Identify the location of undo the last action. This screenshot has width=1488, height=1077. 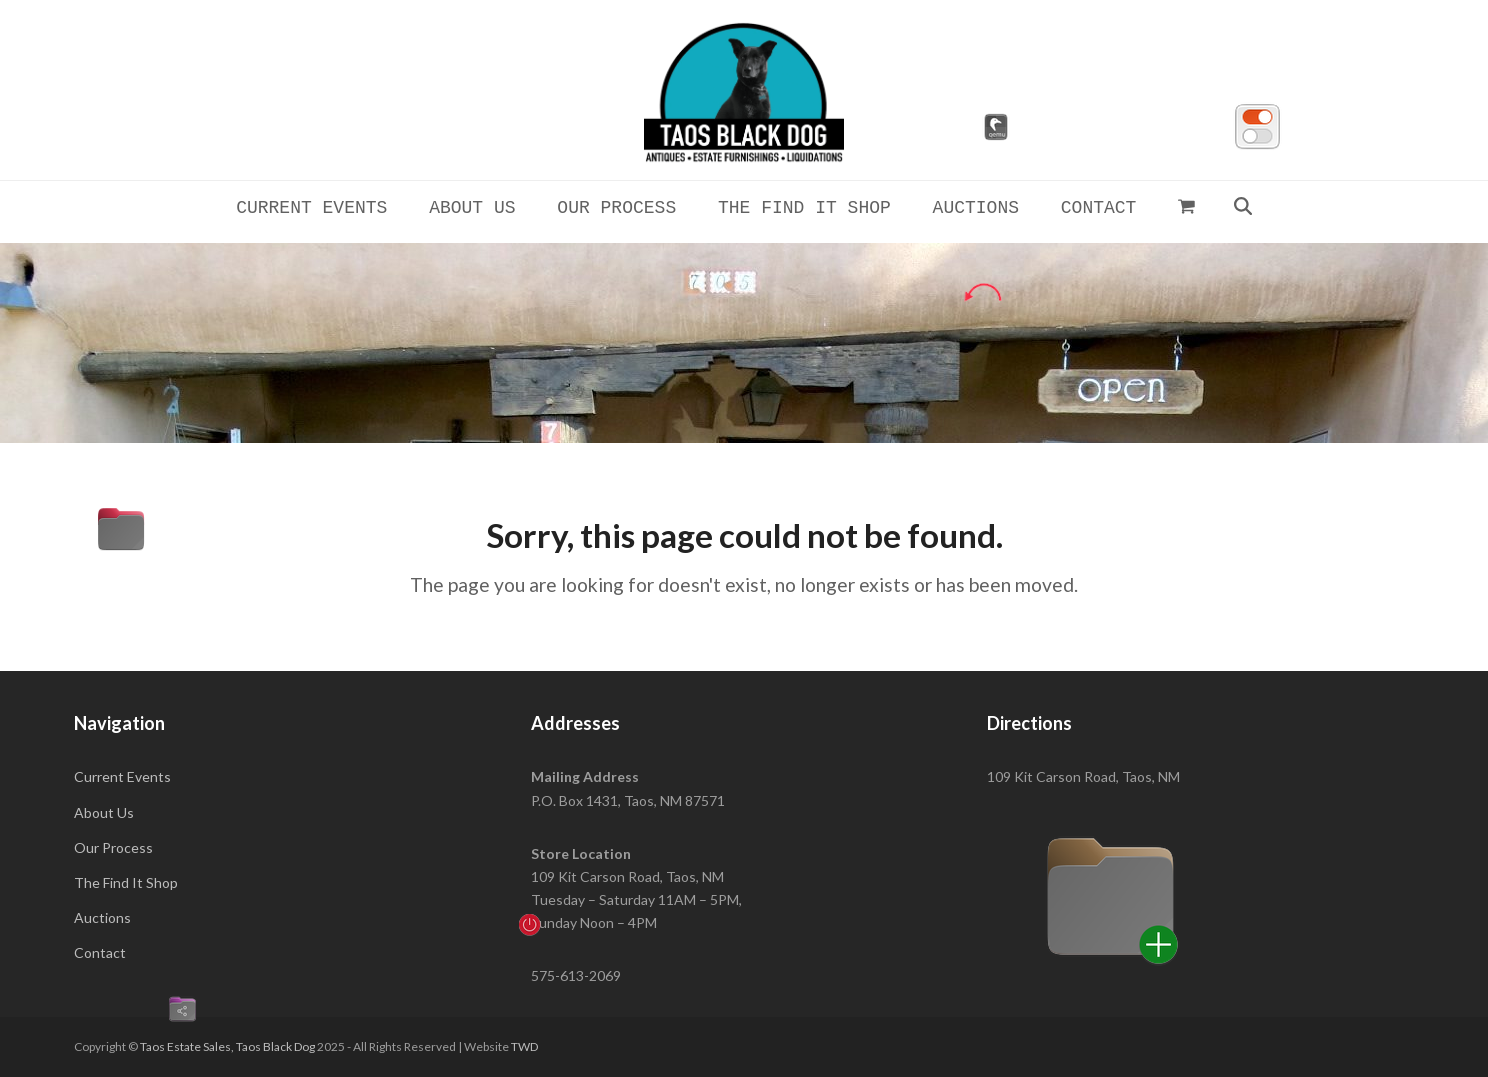
(984, 292).